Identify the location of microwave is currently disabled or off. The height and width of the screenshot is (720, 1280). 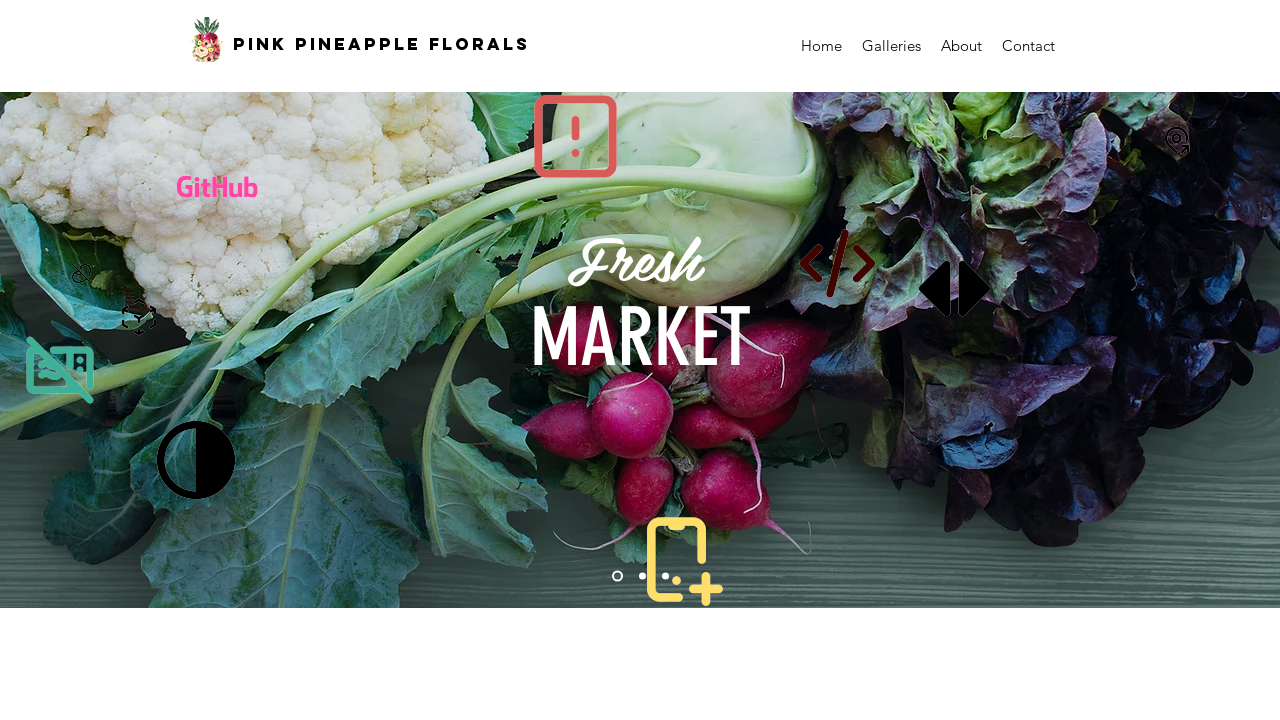
(60, 370).